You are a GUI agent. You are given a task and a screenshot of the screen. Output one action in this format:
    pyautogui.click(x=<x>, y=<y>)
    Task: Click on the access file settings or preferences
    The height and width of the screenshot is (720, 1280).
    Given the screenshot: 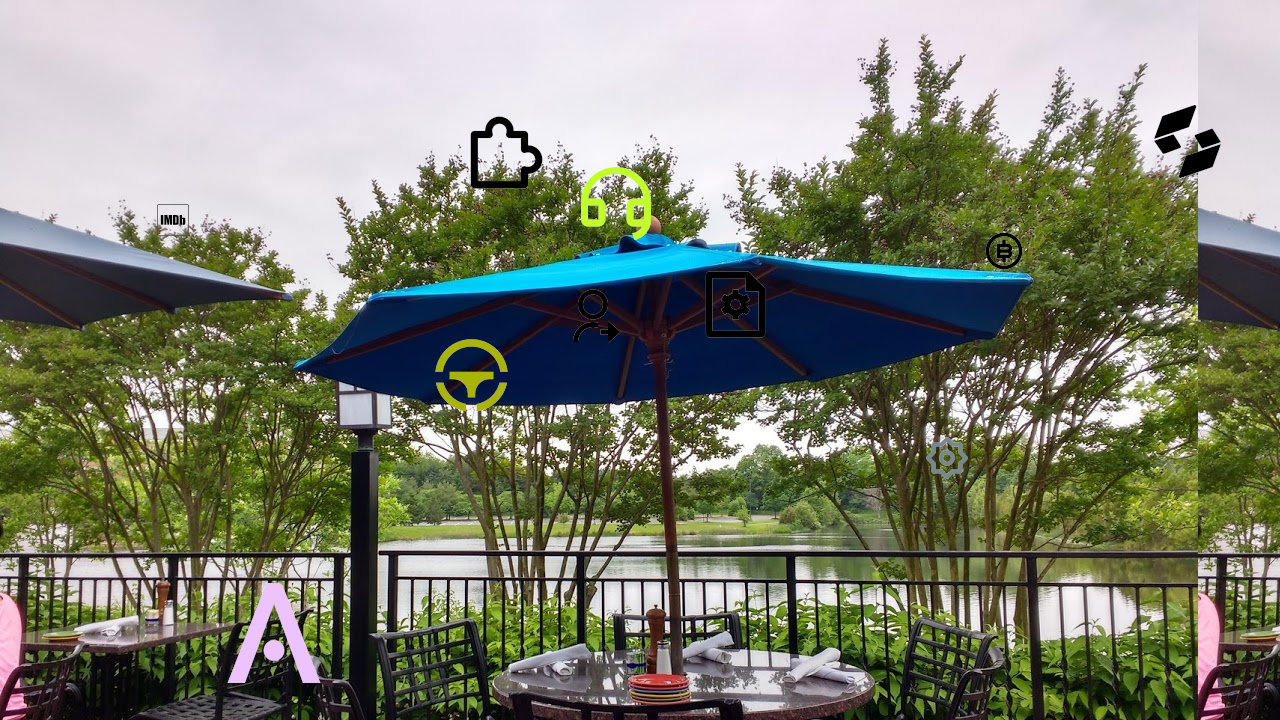 What is the action you would take?
    pyautogui.click(x=735, y=304)
    